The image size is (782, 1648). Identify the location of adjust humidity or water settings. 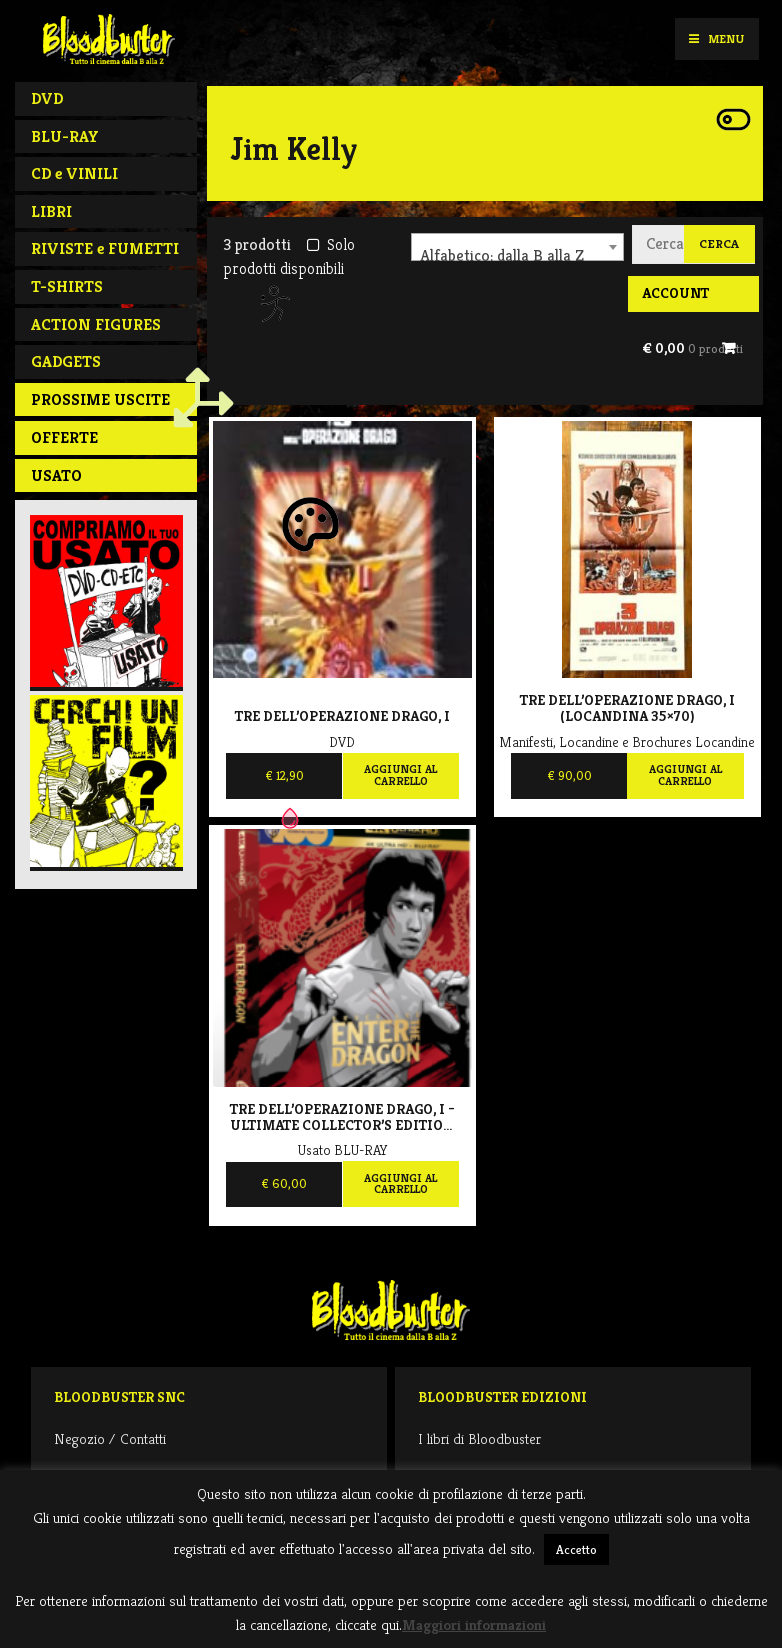
(290, 819).